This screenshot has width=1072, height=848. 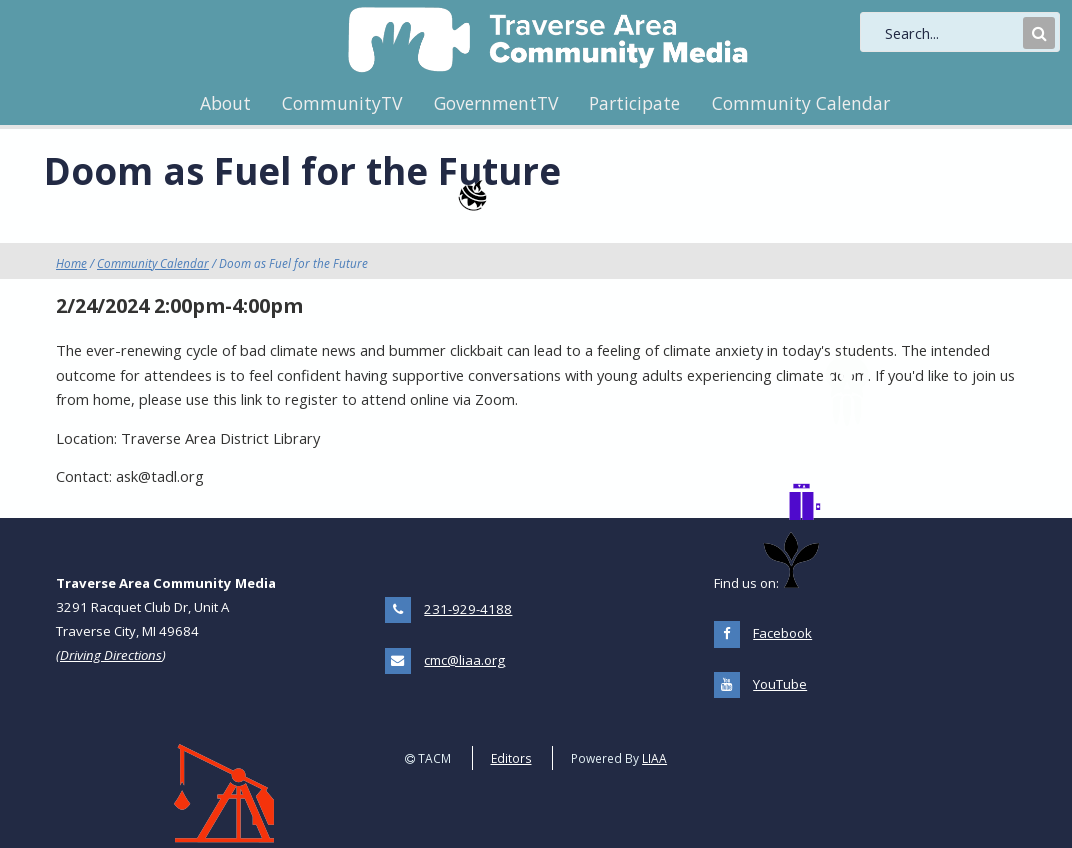 I want to click on launch projectile or siege weapon in game, so click(x=224, y=789).